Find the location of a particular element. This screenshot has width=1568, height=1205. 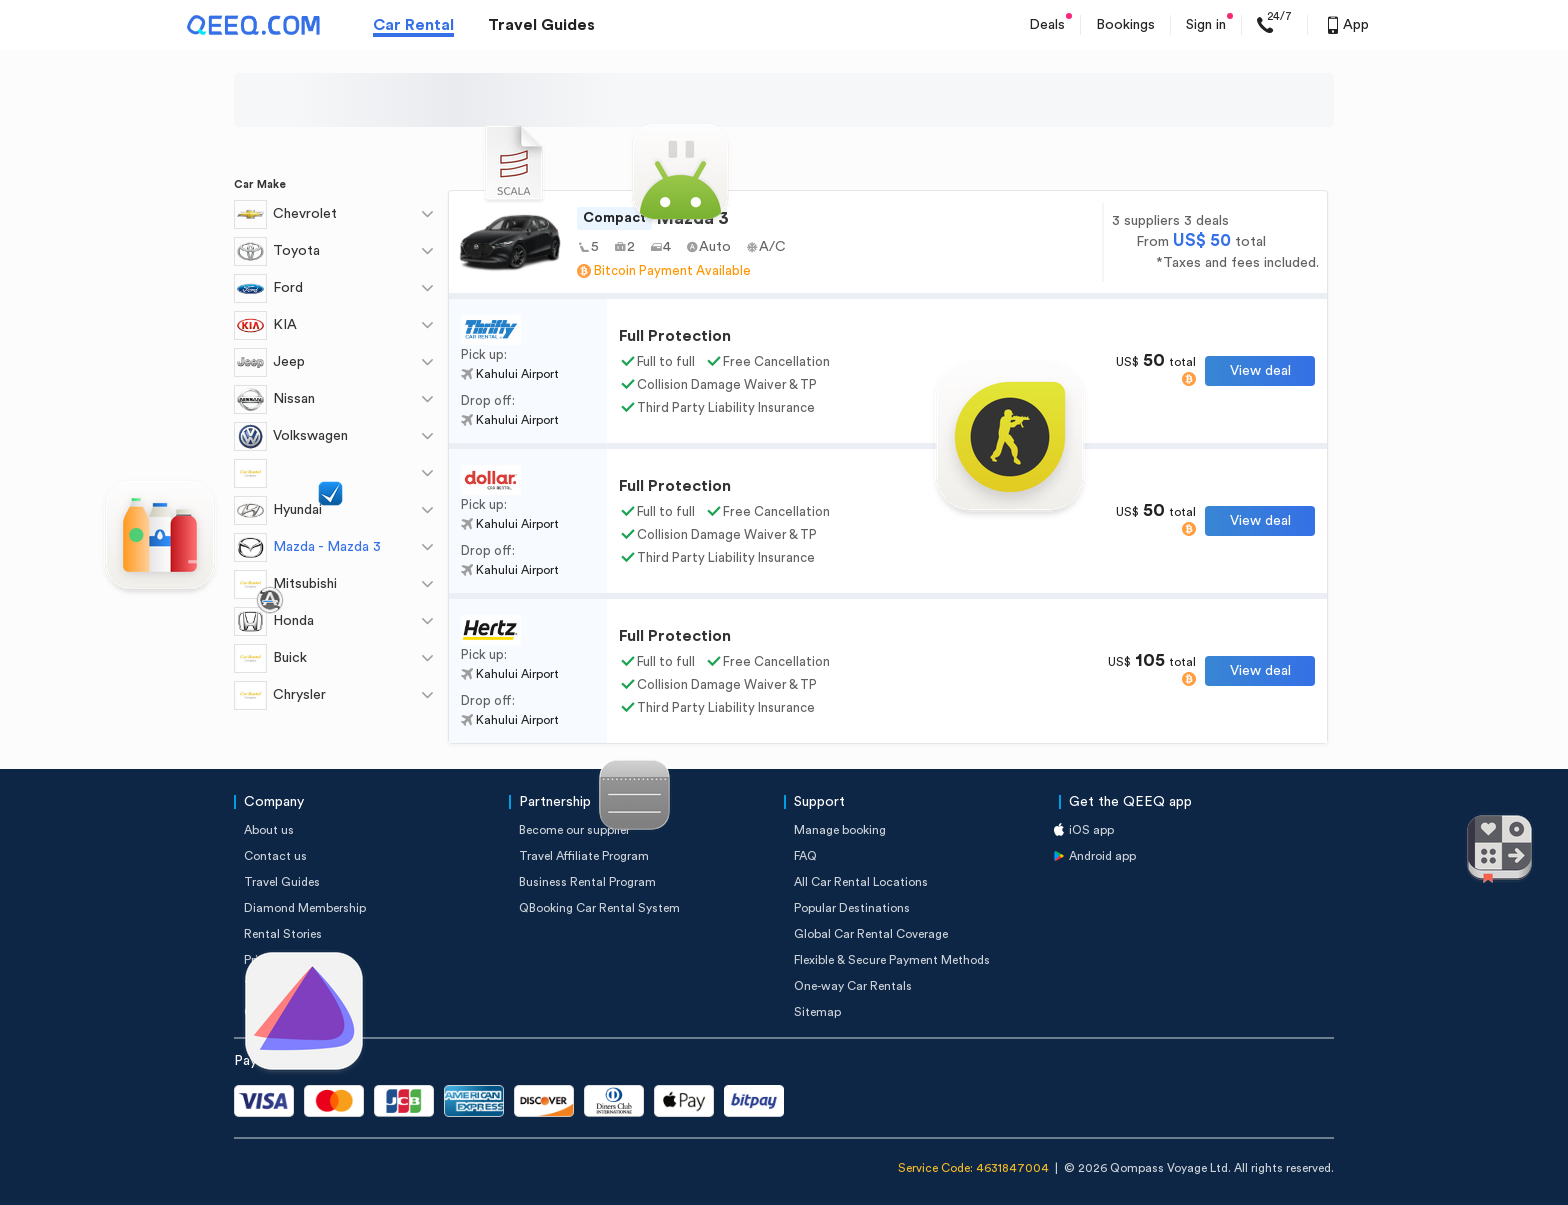

open android file transfer app is located at coordinates (680, 171).